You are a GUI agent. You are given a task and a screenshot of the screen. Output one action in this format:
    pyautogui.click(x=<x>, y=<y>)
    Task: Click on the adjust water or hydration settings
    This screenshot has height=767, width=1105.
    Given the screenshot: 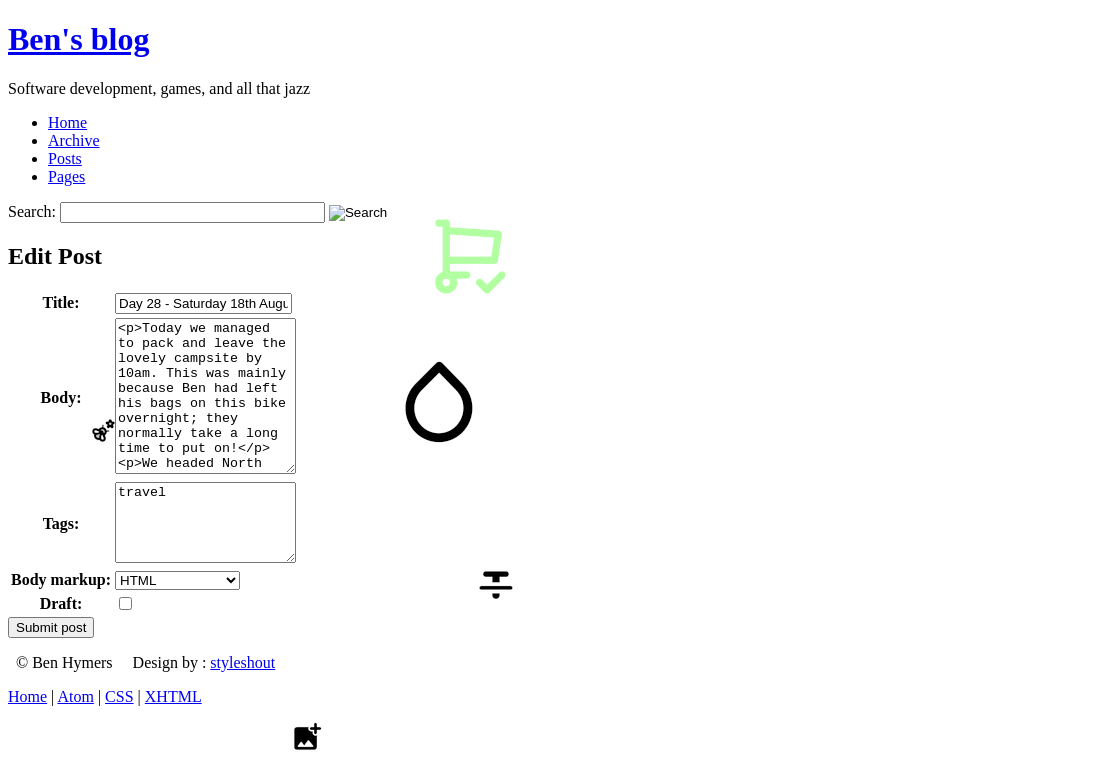 What is the action you would take?
    pyautogui.click(x=439, y=402)
    